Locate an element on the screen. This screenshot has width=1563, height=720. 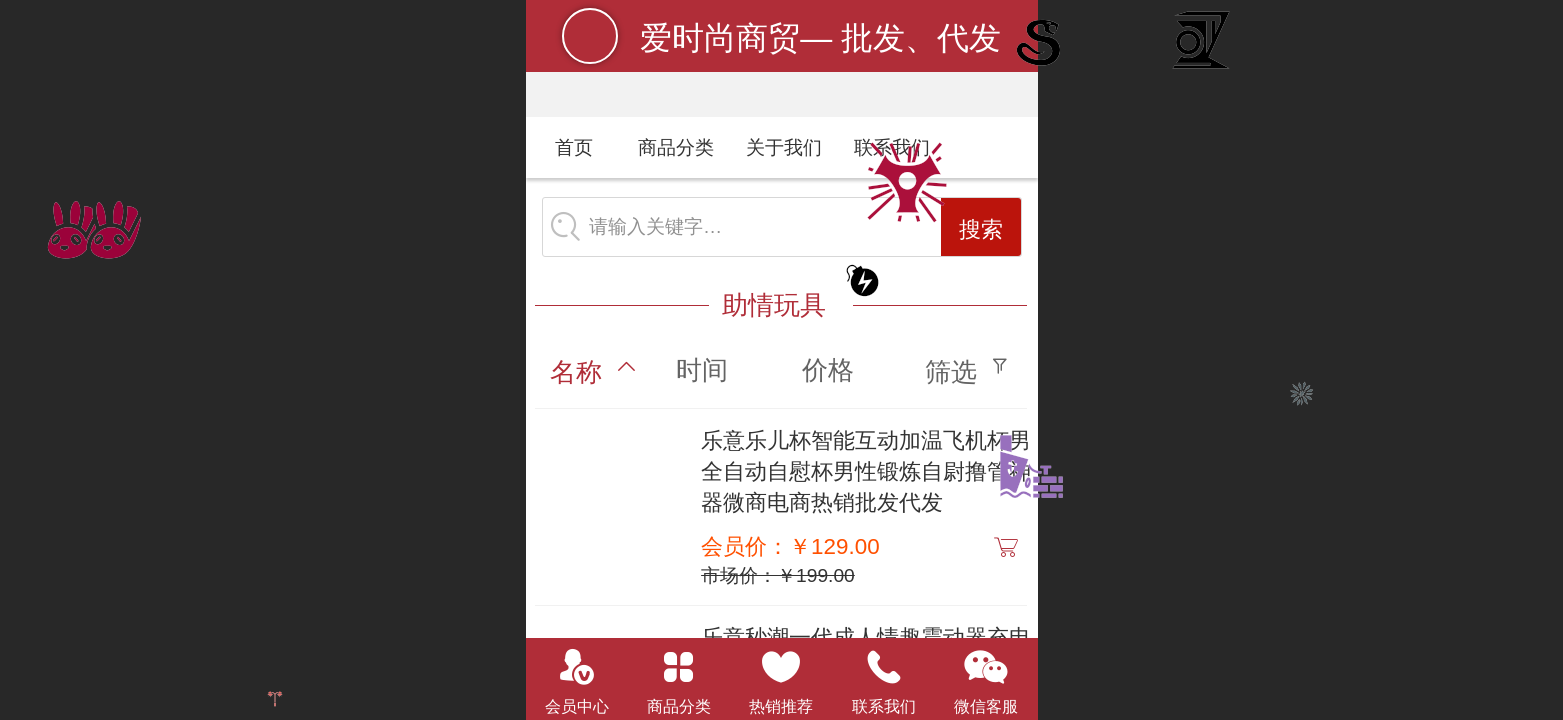
access harbor or port facilities is located at coordinates (1032, 467).